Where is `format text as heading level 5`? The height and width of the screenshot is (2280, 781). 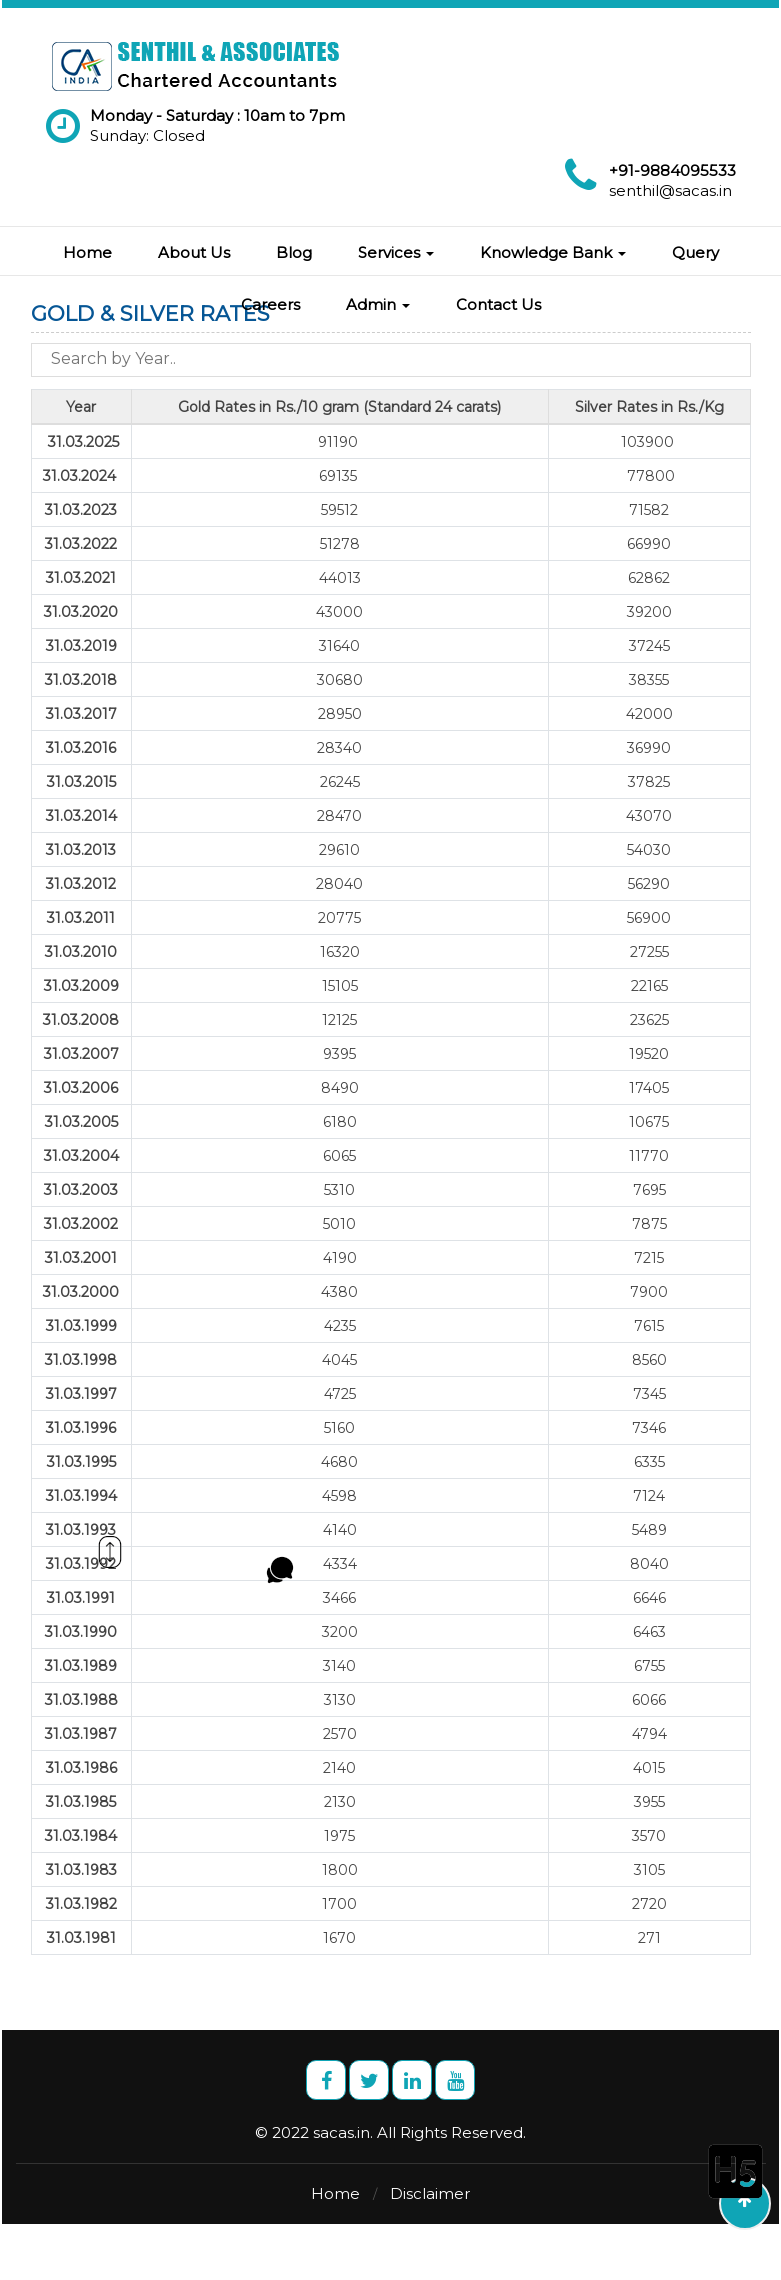 format text as heading level 5 is located at coordinates (735, 2171).